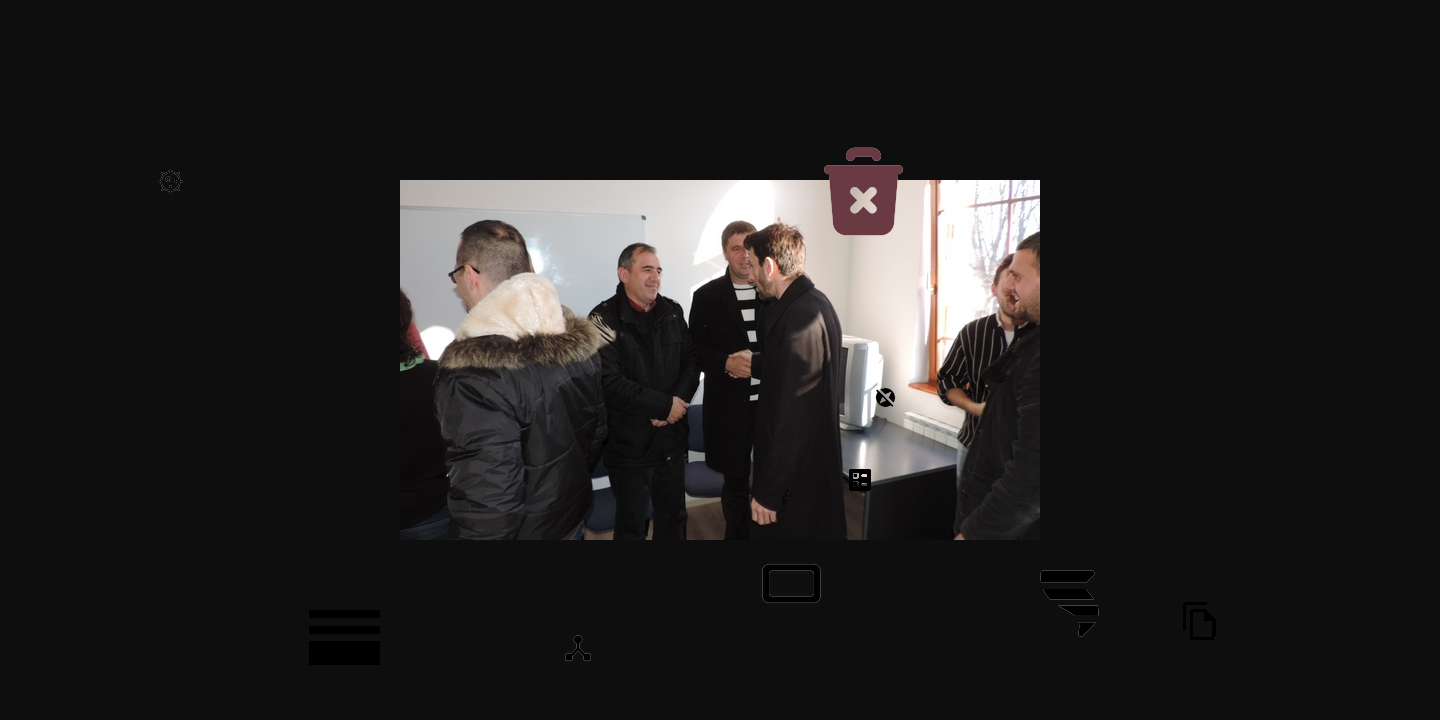  Describe the element at coordinates (578, 648) in the screenshot. I see `connect or manage connected devices` at that location.